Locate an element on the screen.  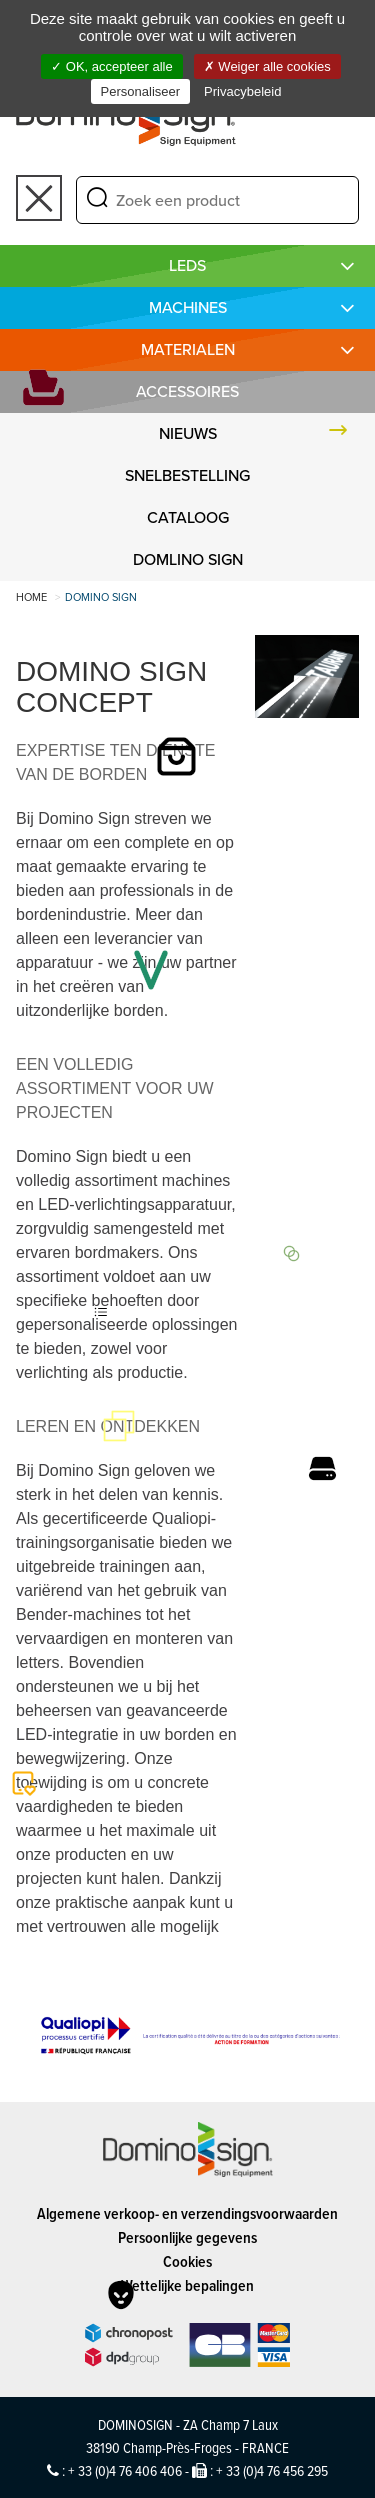
continue to the next step is located at coordinates (338, 430).